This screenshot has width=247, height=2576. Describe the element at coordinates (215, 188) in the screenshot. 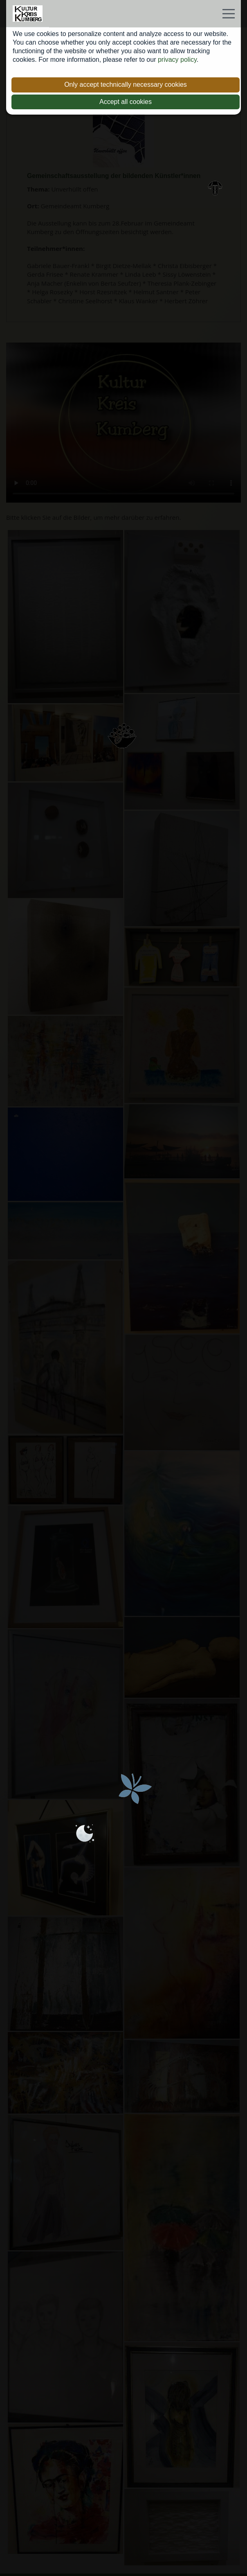

I see `game item or power-up mushroom` at that location.